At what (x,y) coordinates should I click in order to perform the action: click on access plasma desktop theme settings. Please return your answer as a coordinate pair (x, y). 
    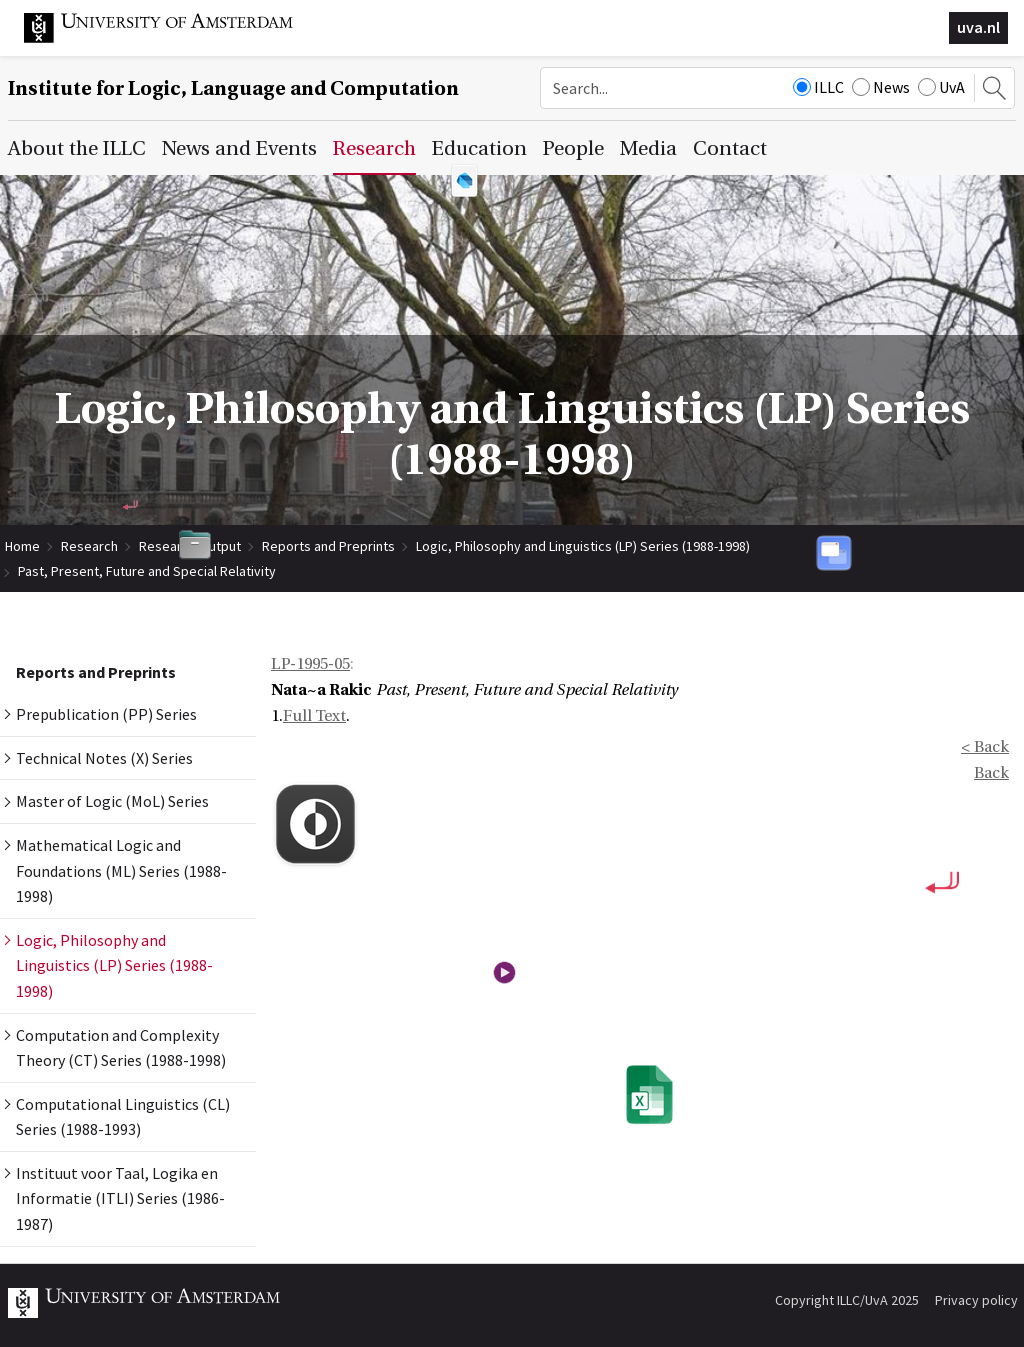
    Looking at the image, I should click on (315, 825).